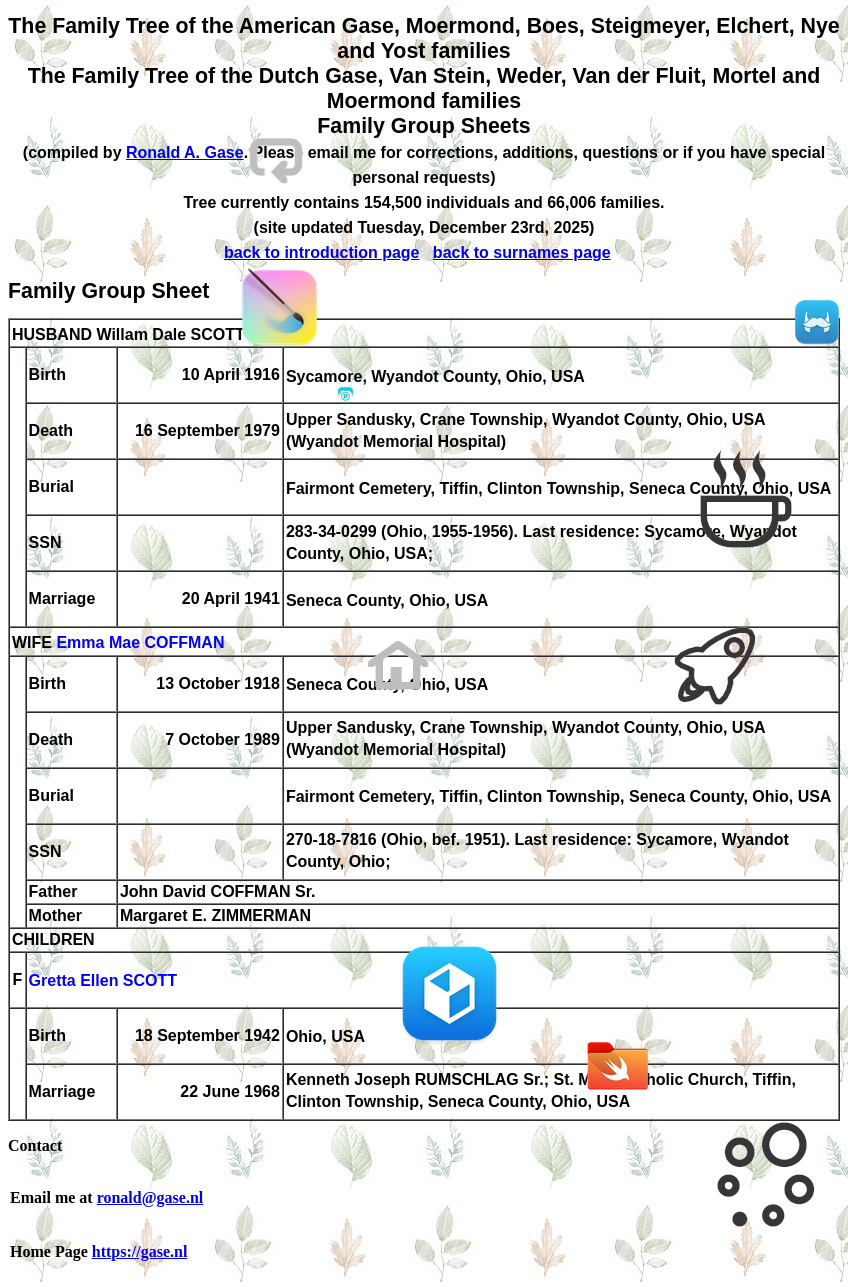 The image size is (848, 1287). What do you see at coordinates (769, 1174) in the screenshot?
I see `open gnome pie application launcher` at bounding box center [769, 1174].